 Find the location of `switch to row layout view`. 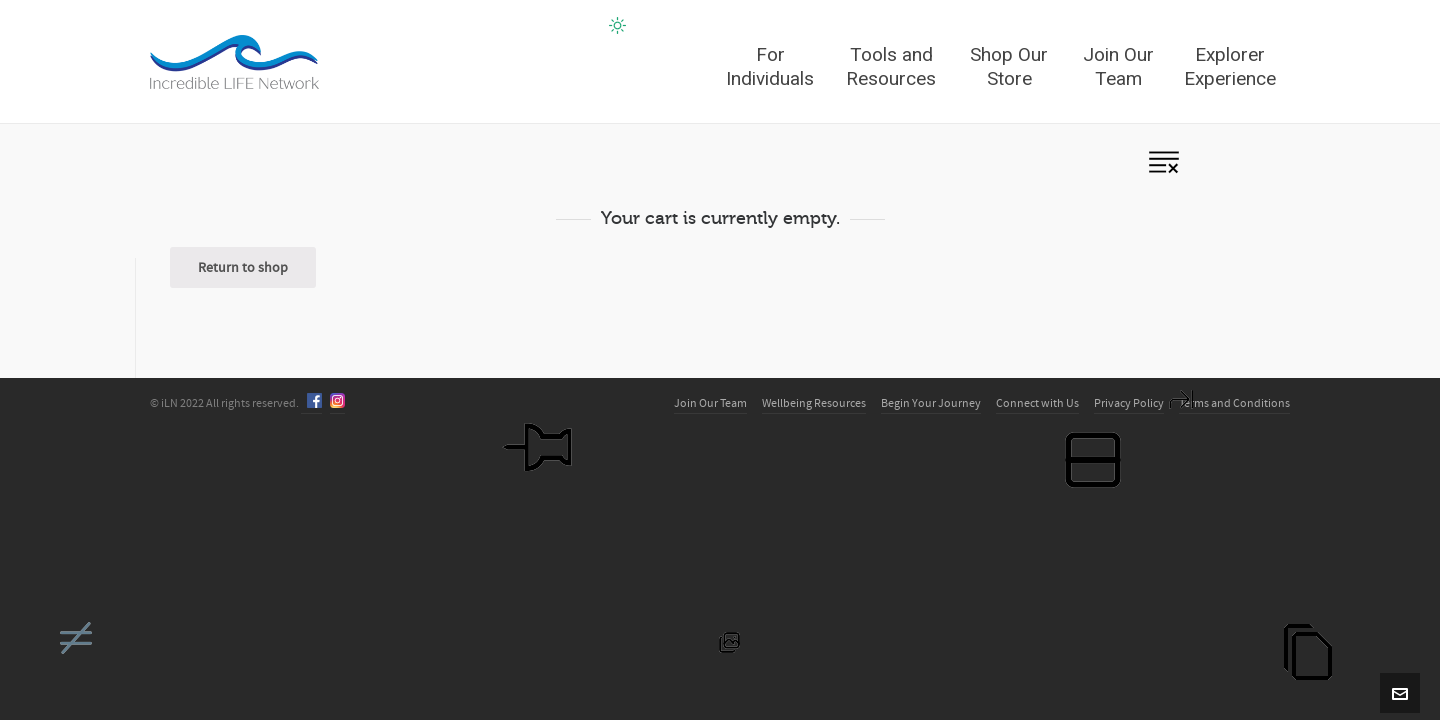

switch to row layout view is located at coordinates (1093, 460).